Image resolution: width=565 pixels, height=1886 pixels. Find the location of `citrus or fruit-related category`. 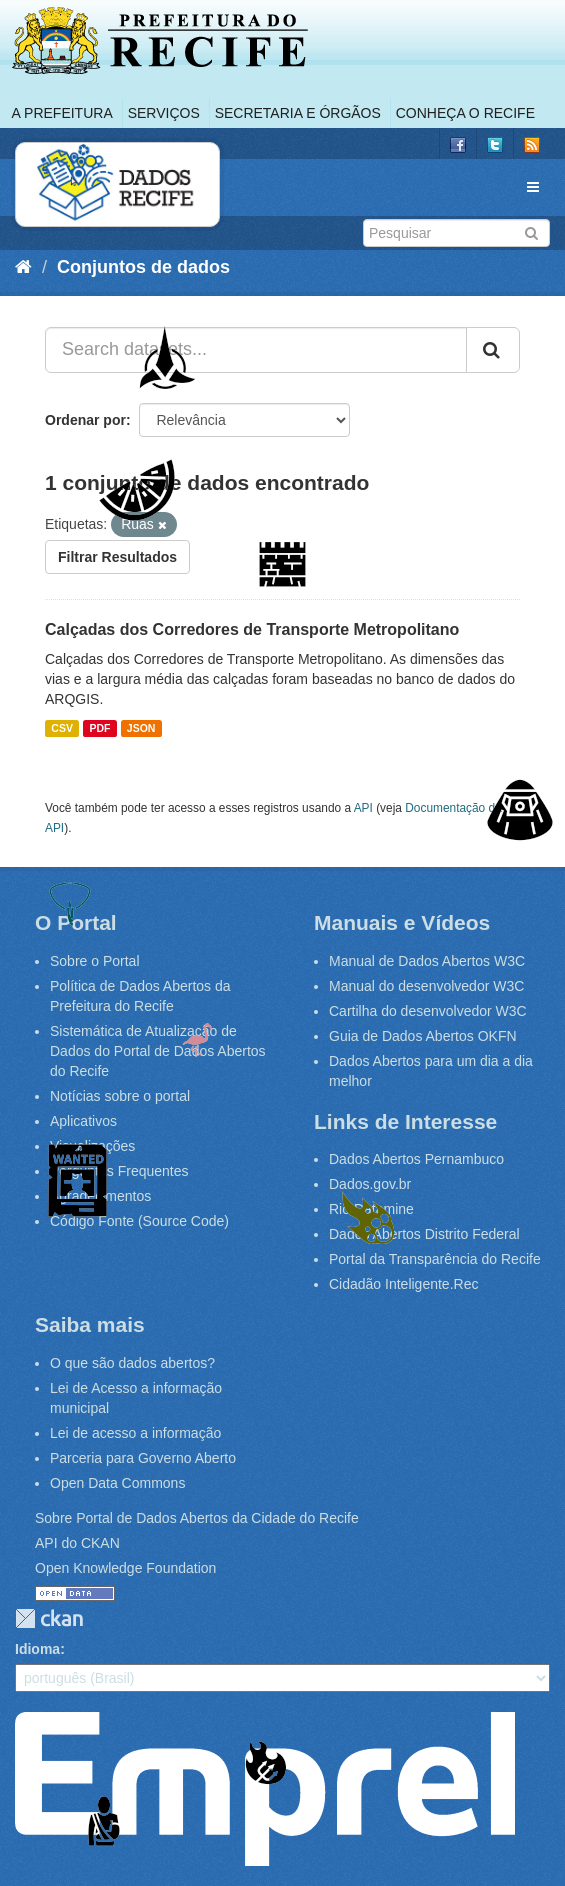

citrus or fruit-related category is located at coordinates (137, 490).